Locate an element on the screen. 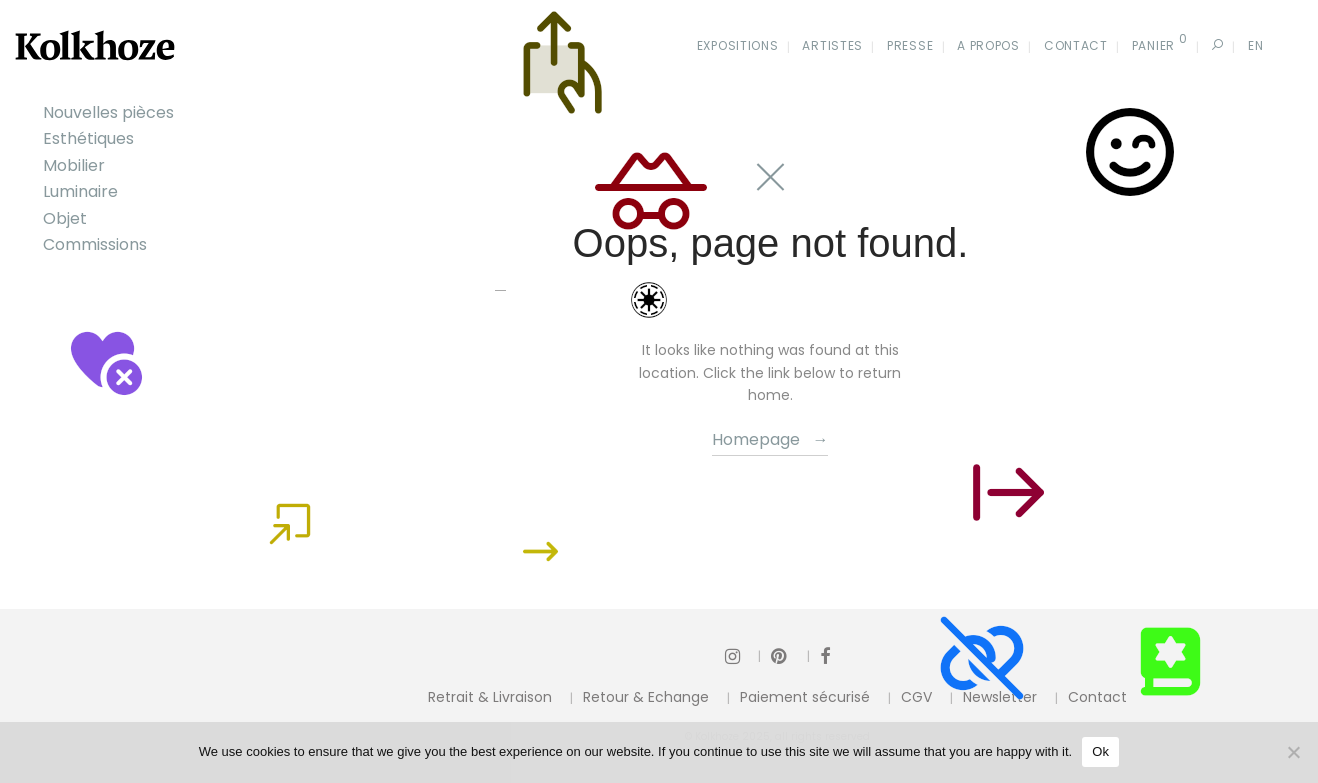 The height and width of the screenshot is (783, 1318). indicates a broken or invalid link is located at coordinates (982, 658).